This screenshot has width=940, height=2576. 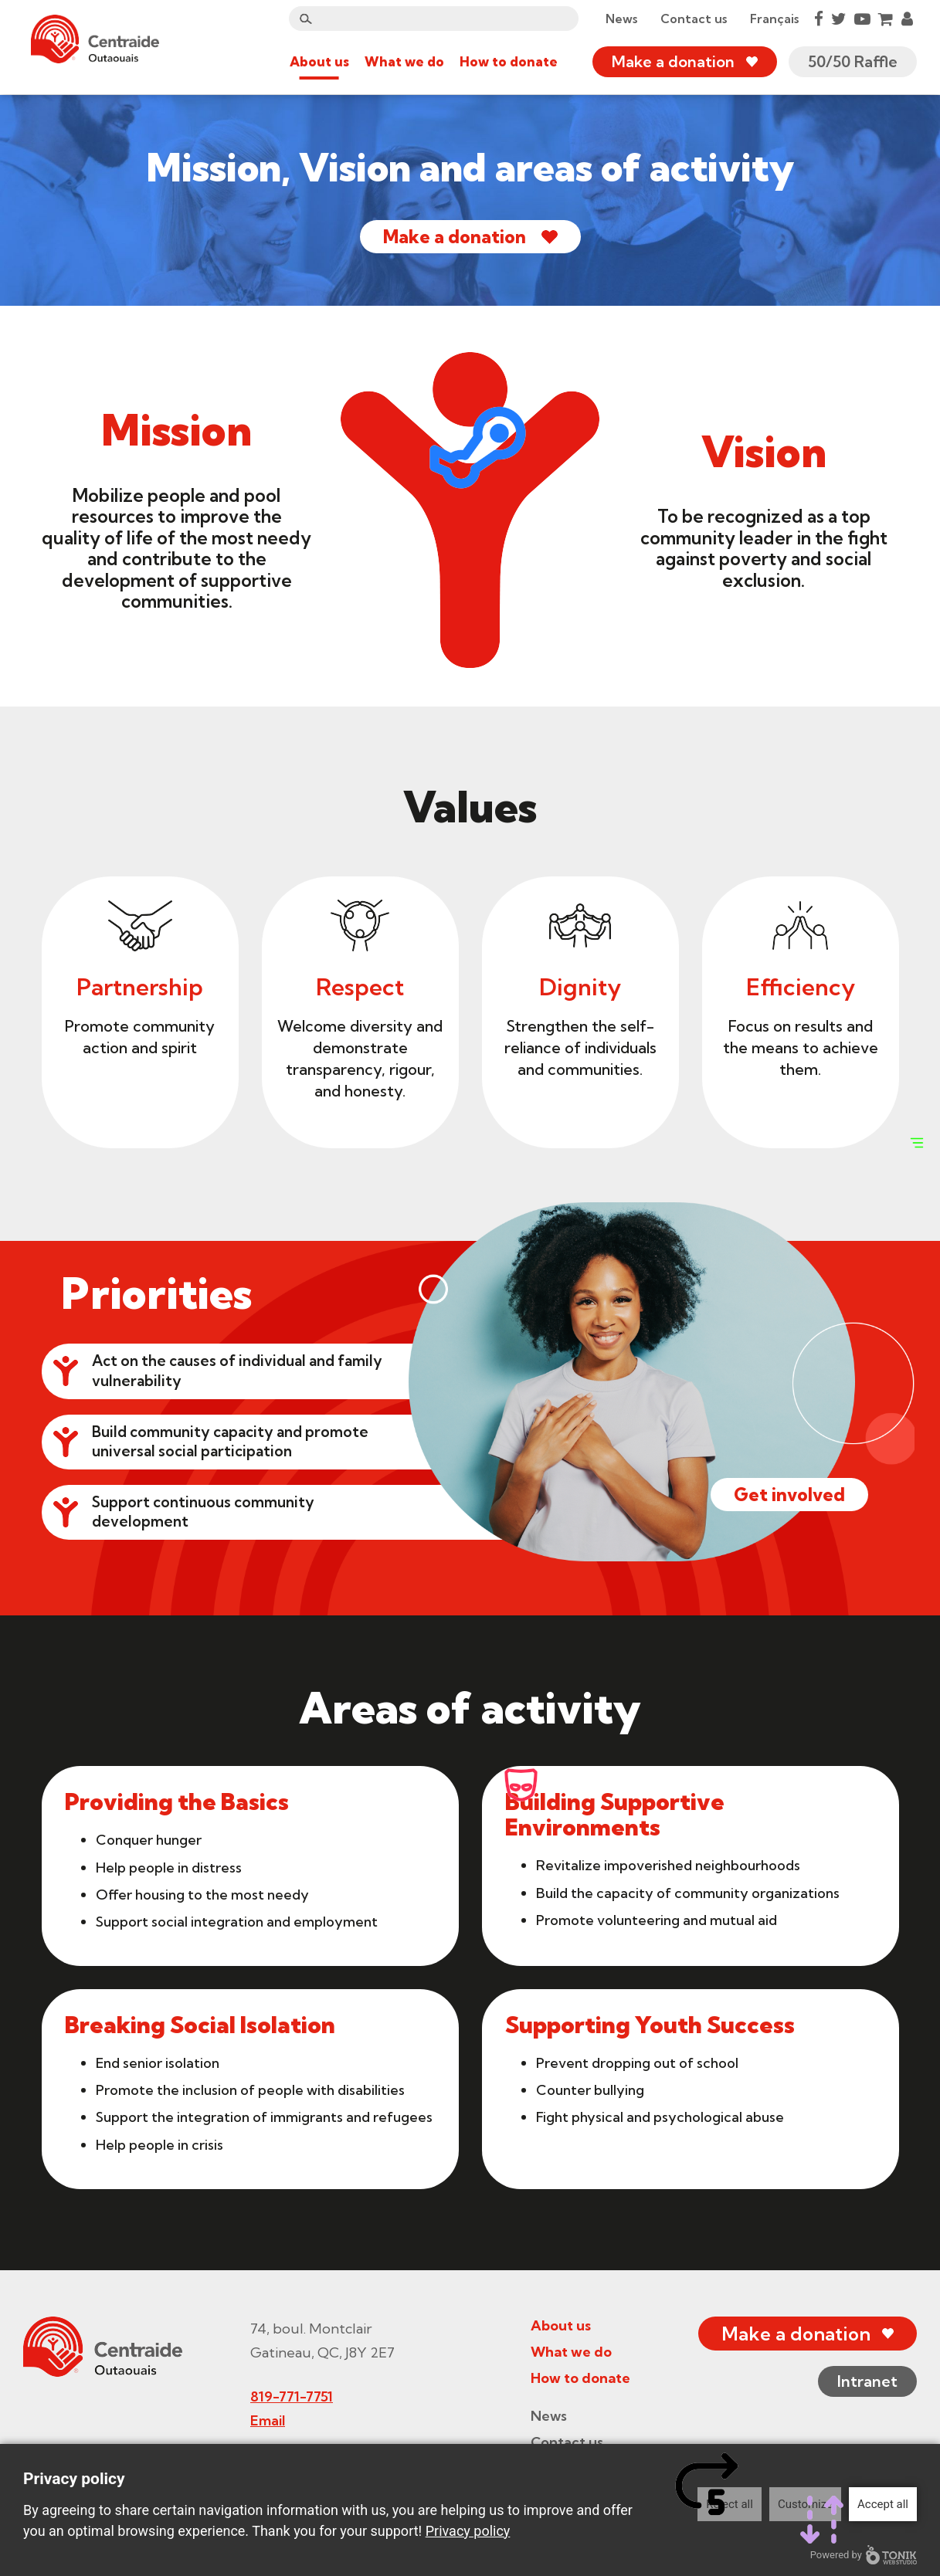 What do you see at coordinates (917, 1143) in the screenshot?
I see `open navigation menu` at bounding box center [917, 1143].